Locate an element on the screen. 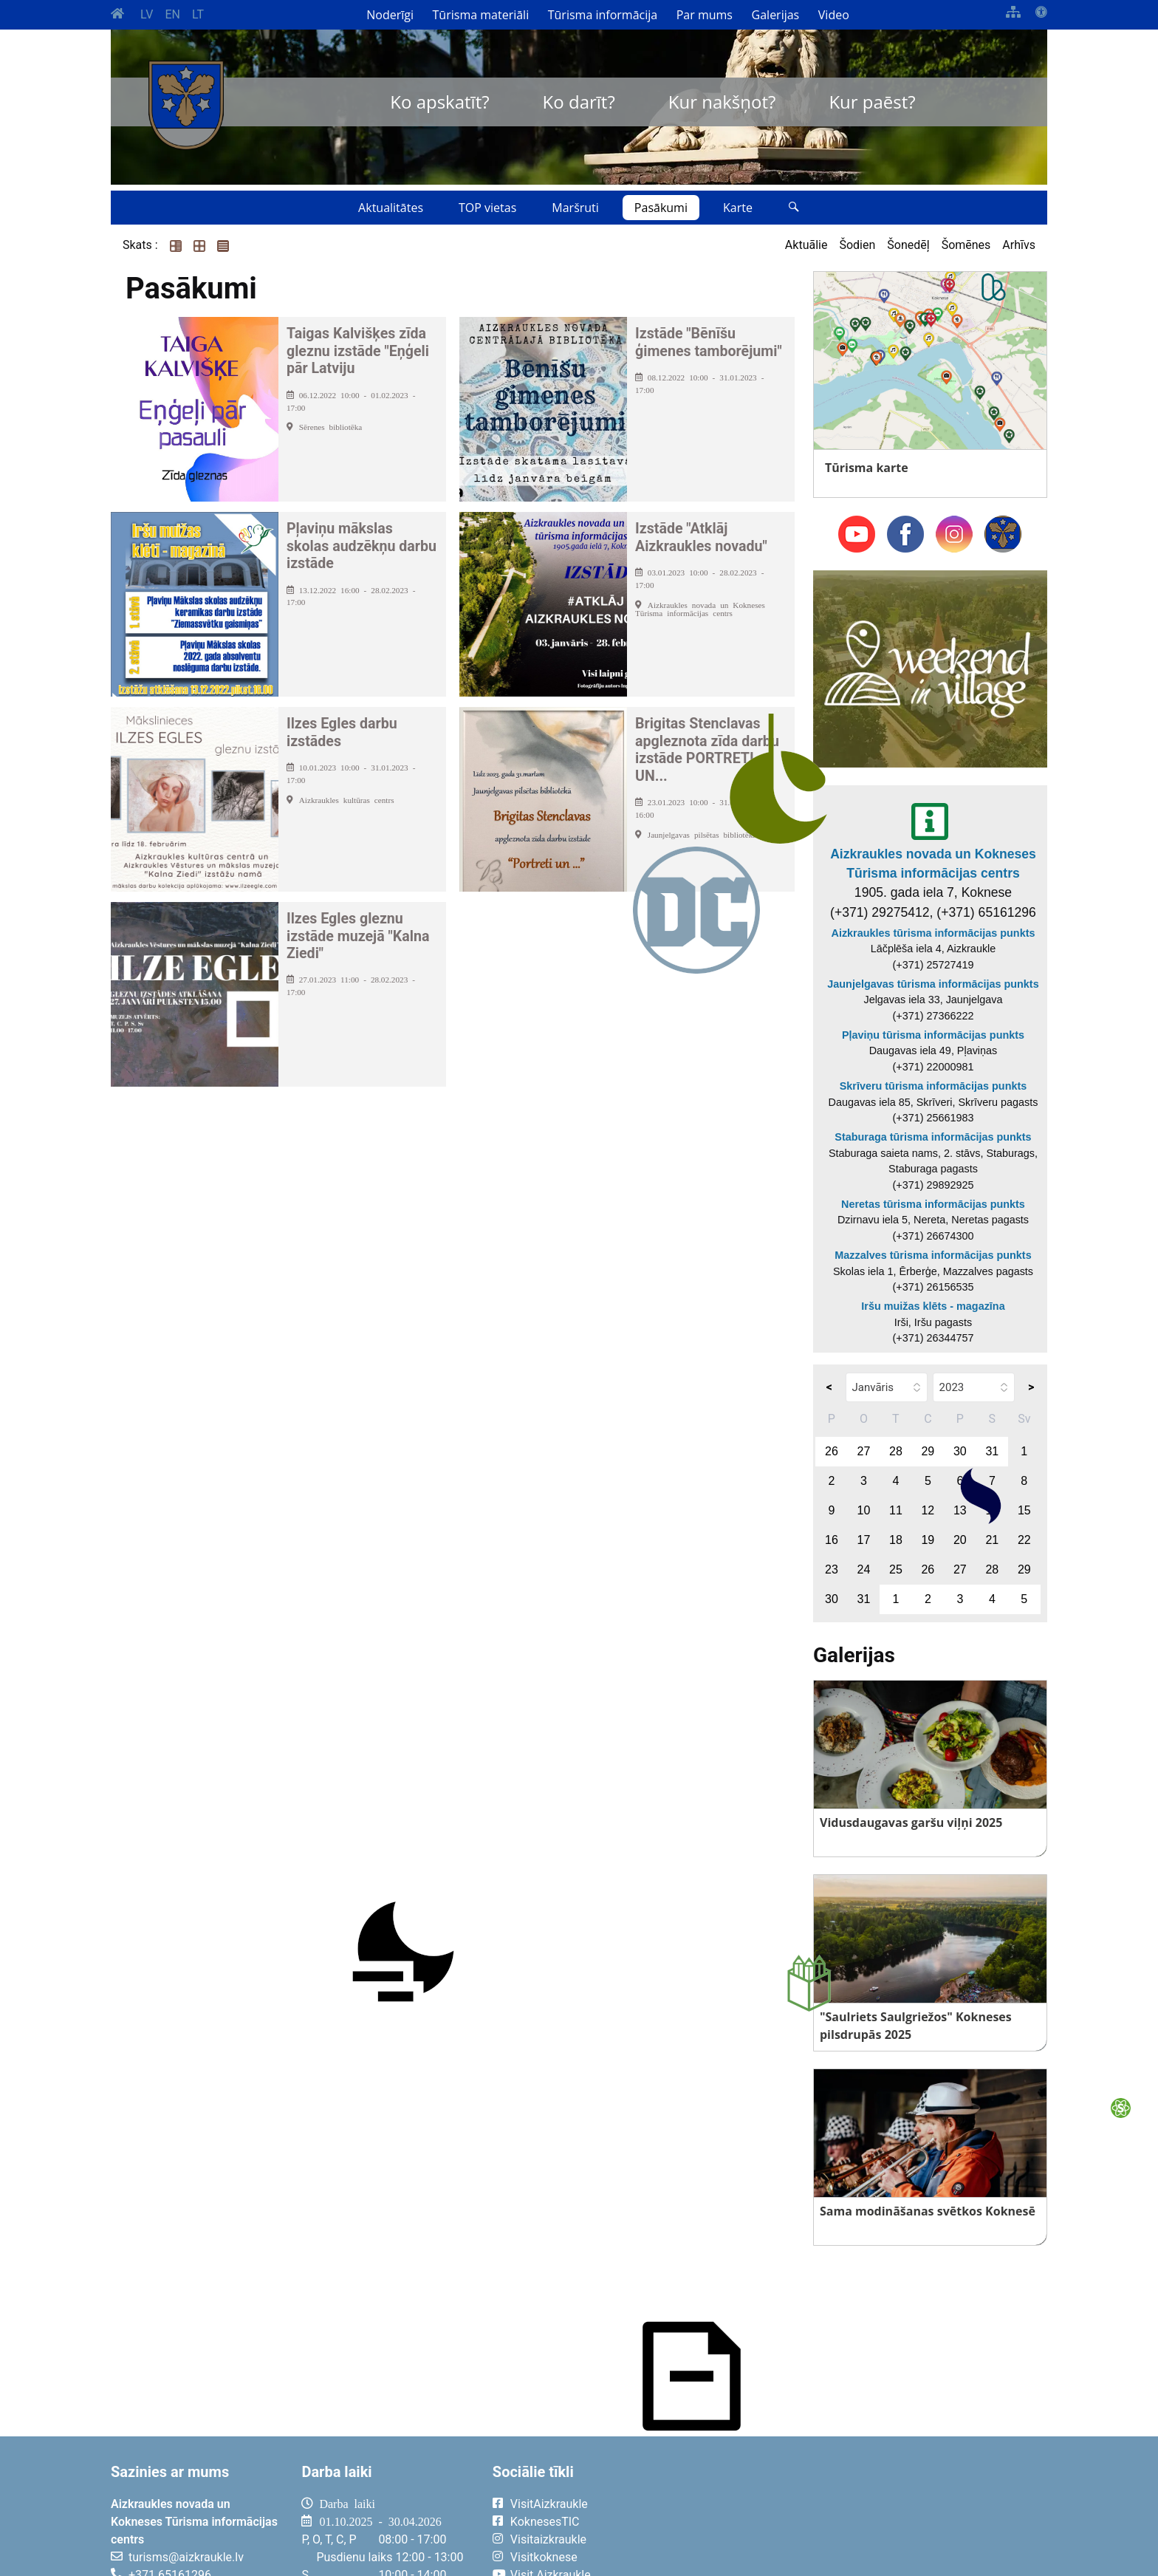 The height and width of the screenshot is (2576, 1158). link to CNES (French space agency) website is located at coordinates (778, 779).